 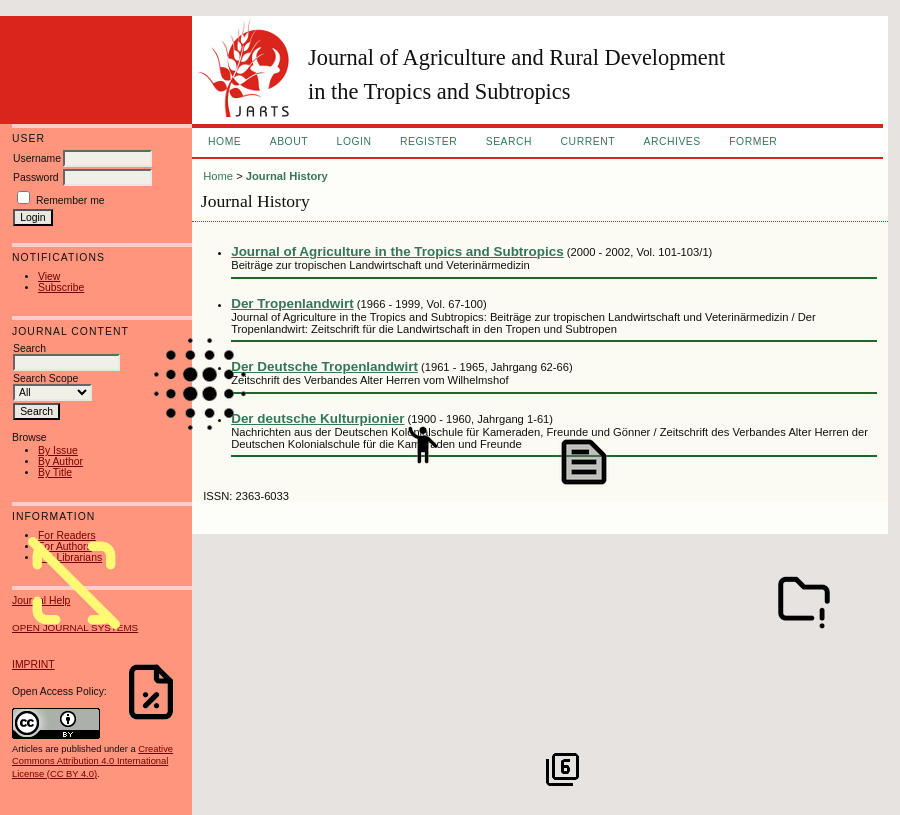 What do you see at coordinates (562, 769) in the screenshot?
I see `indicates 6 items selected or filtered` at bounding box center [562, 769].